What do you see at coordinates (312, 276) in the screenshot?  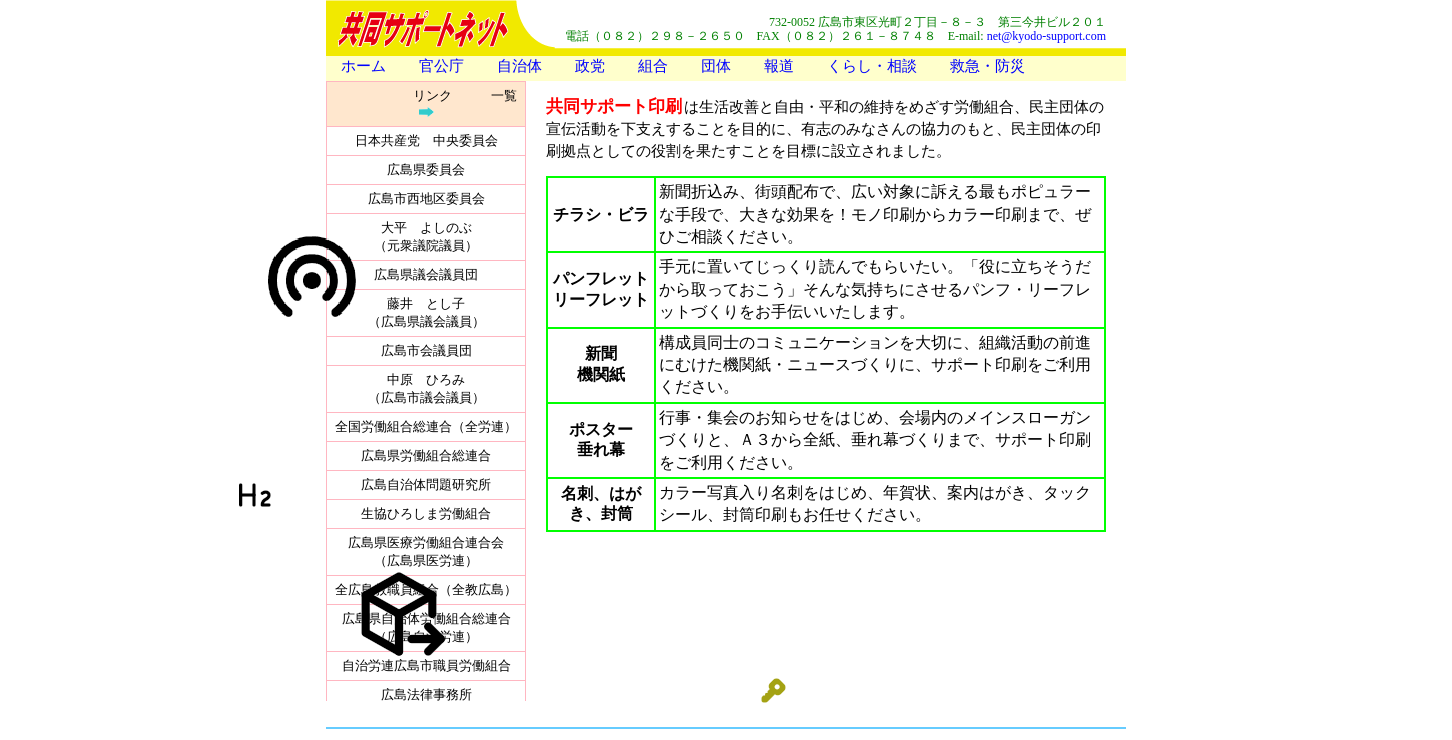 I see `enable wifi hotspot or tethering` at bounding box center [312, 276].